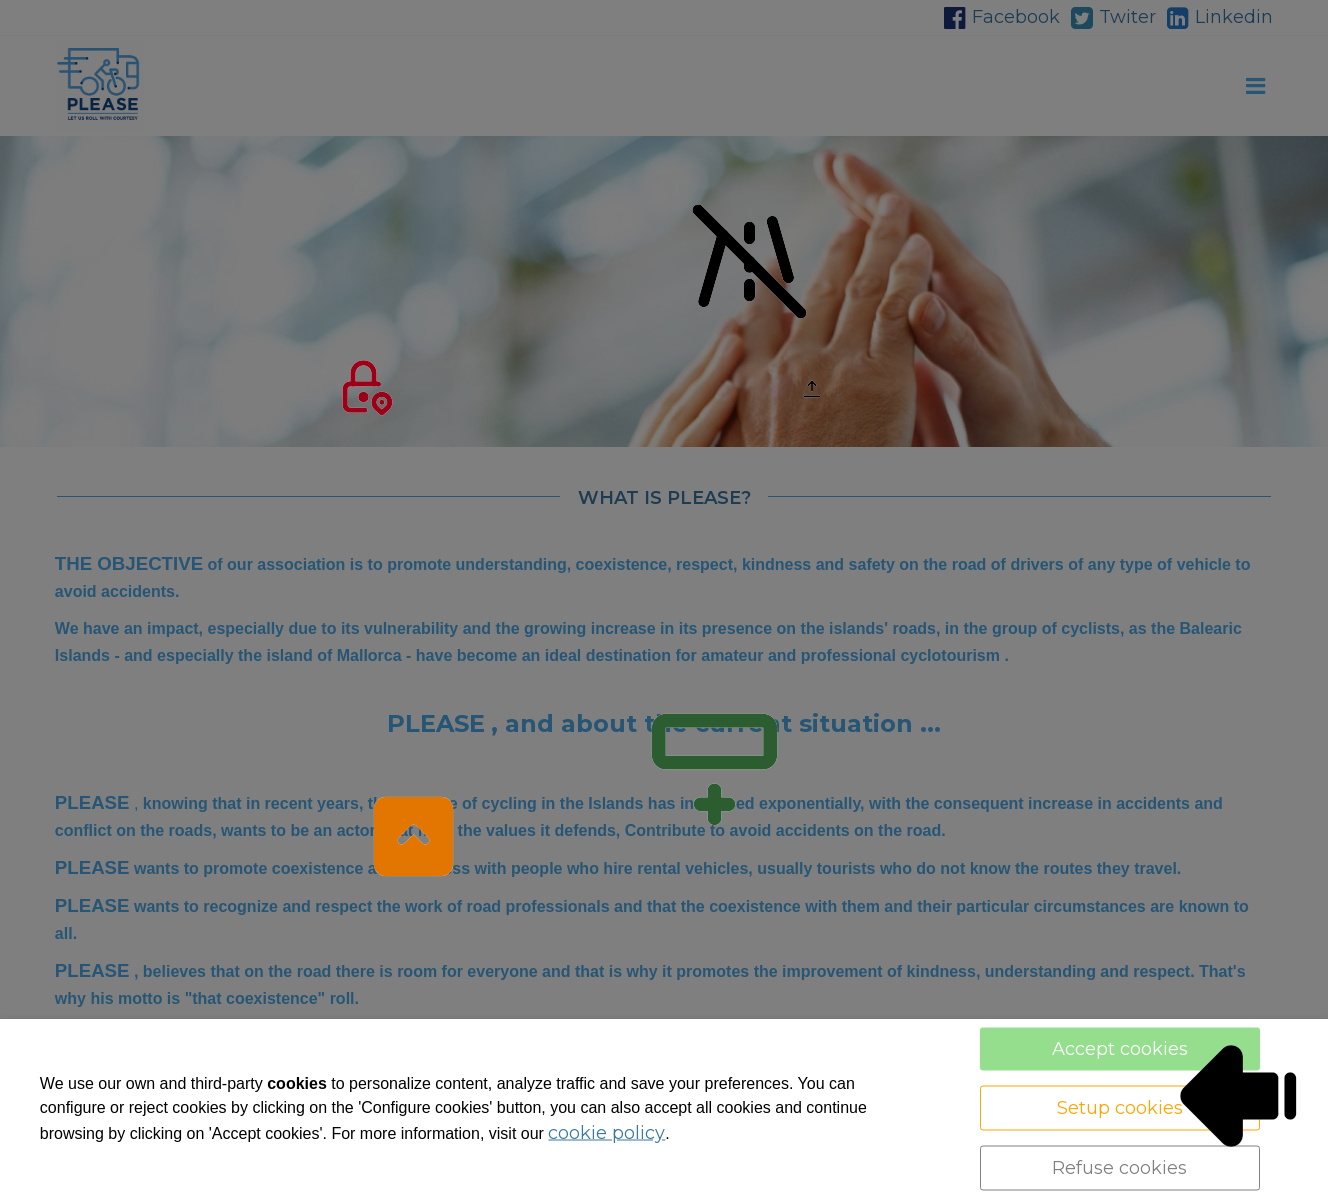  Describe the element at coordinates (749, 261) in the screenshot. I see `road or route unavailable` at that location.